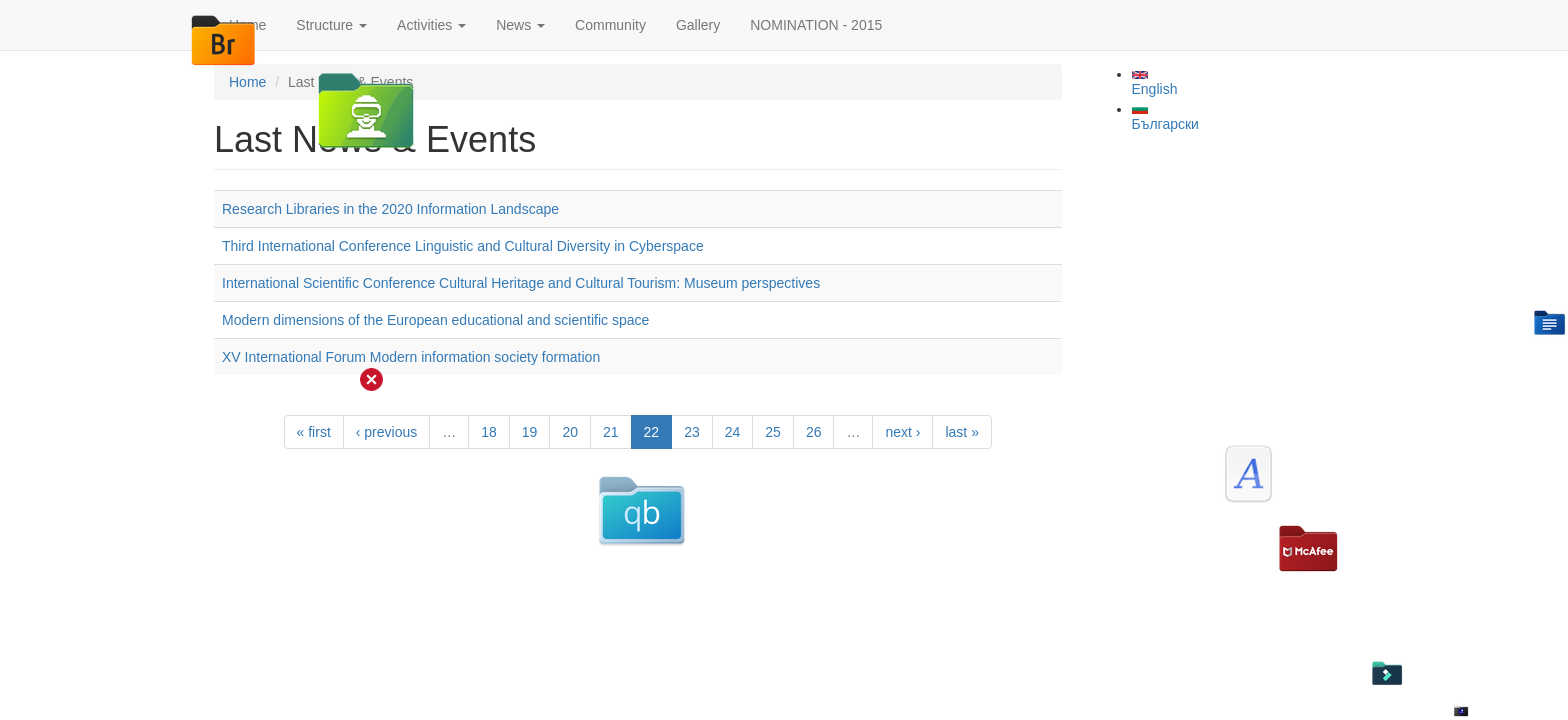 This screenshot has width=1568, height=720. What do you see at coordinates (1461, 711) in the screenshot?
I see `folder containing lua scripts or projects` at bounding box center [1461, 711].